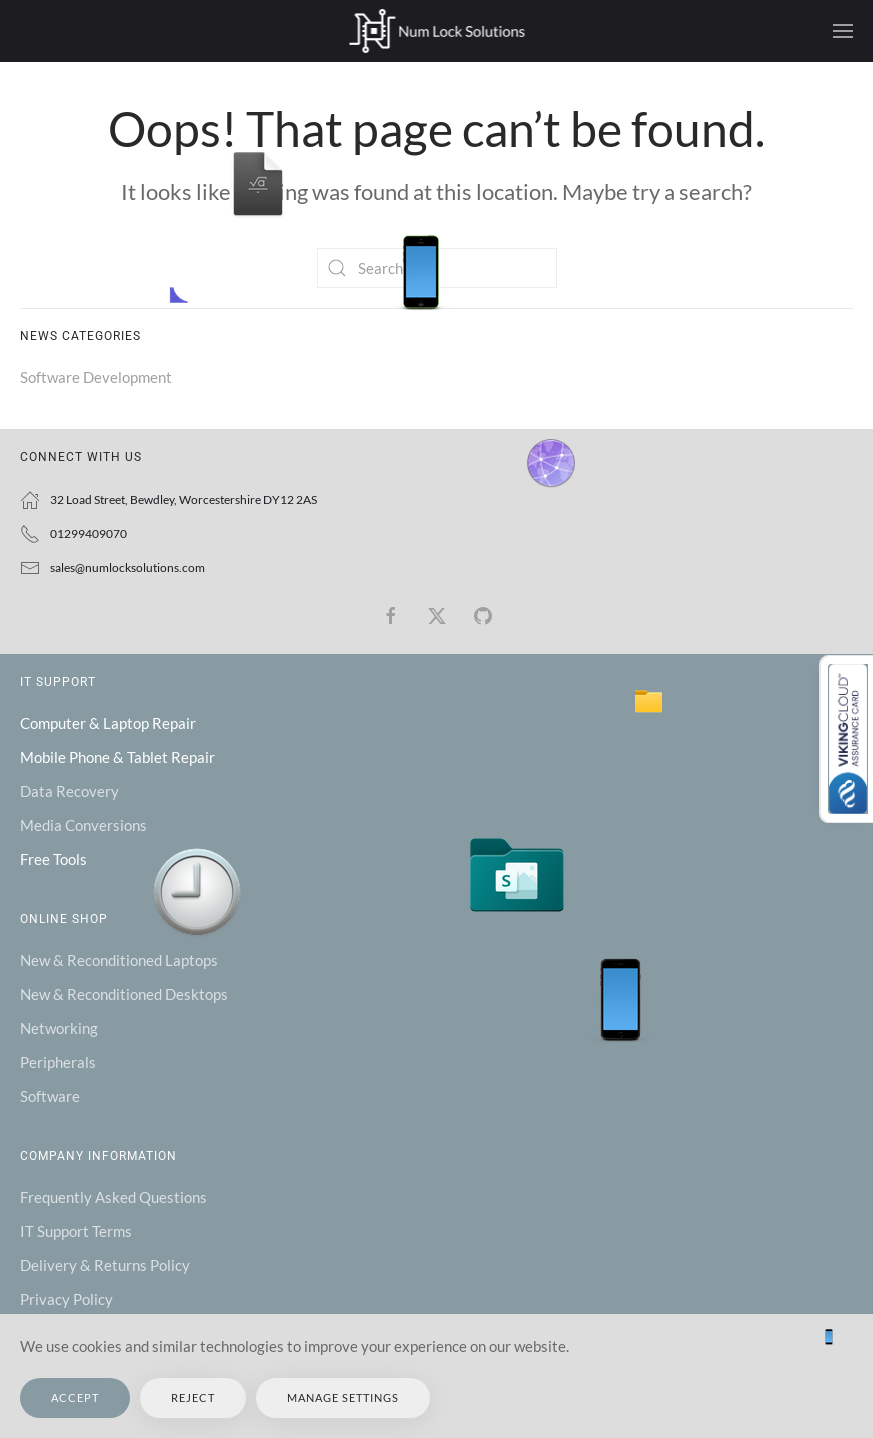  What do you see at coordinates (829, 1337) in the screenshot?
I see `iPhone SE device icon for system identification` at bounding box center [829, 1337].